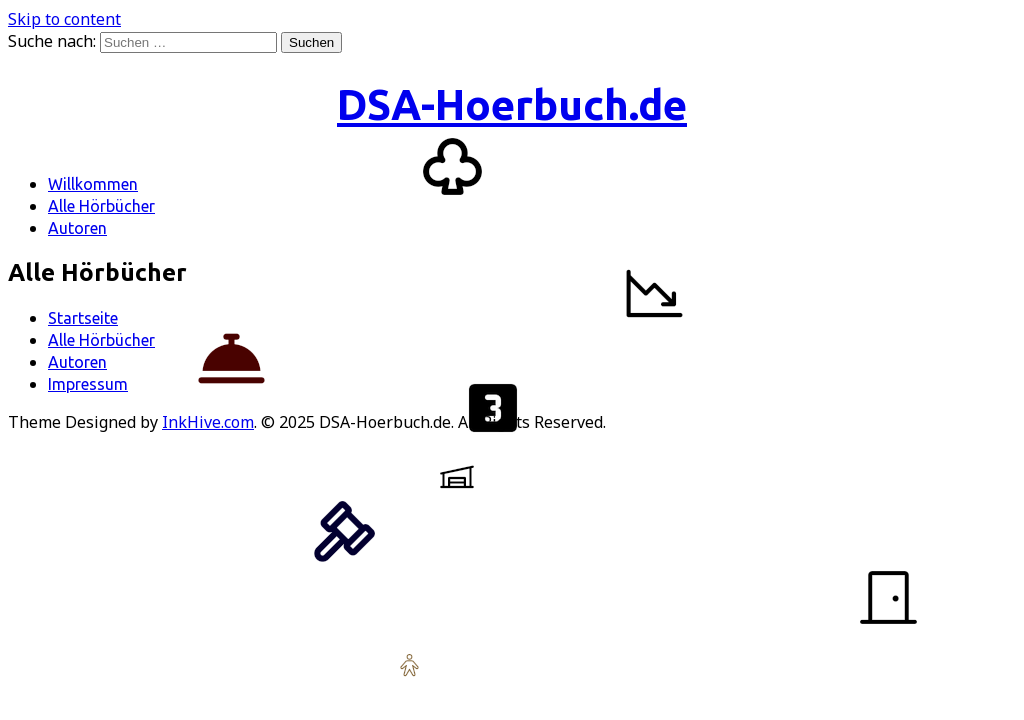 Image resolution: width=1024 pixels, height=720 pixels. I want to click on access warehouse or storage management, so click(457, 478).